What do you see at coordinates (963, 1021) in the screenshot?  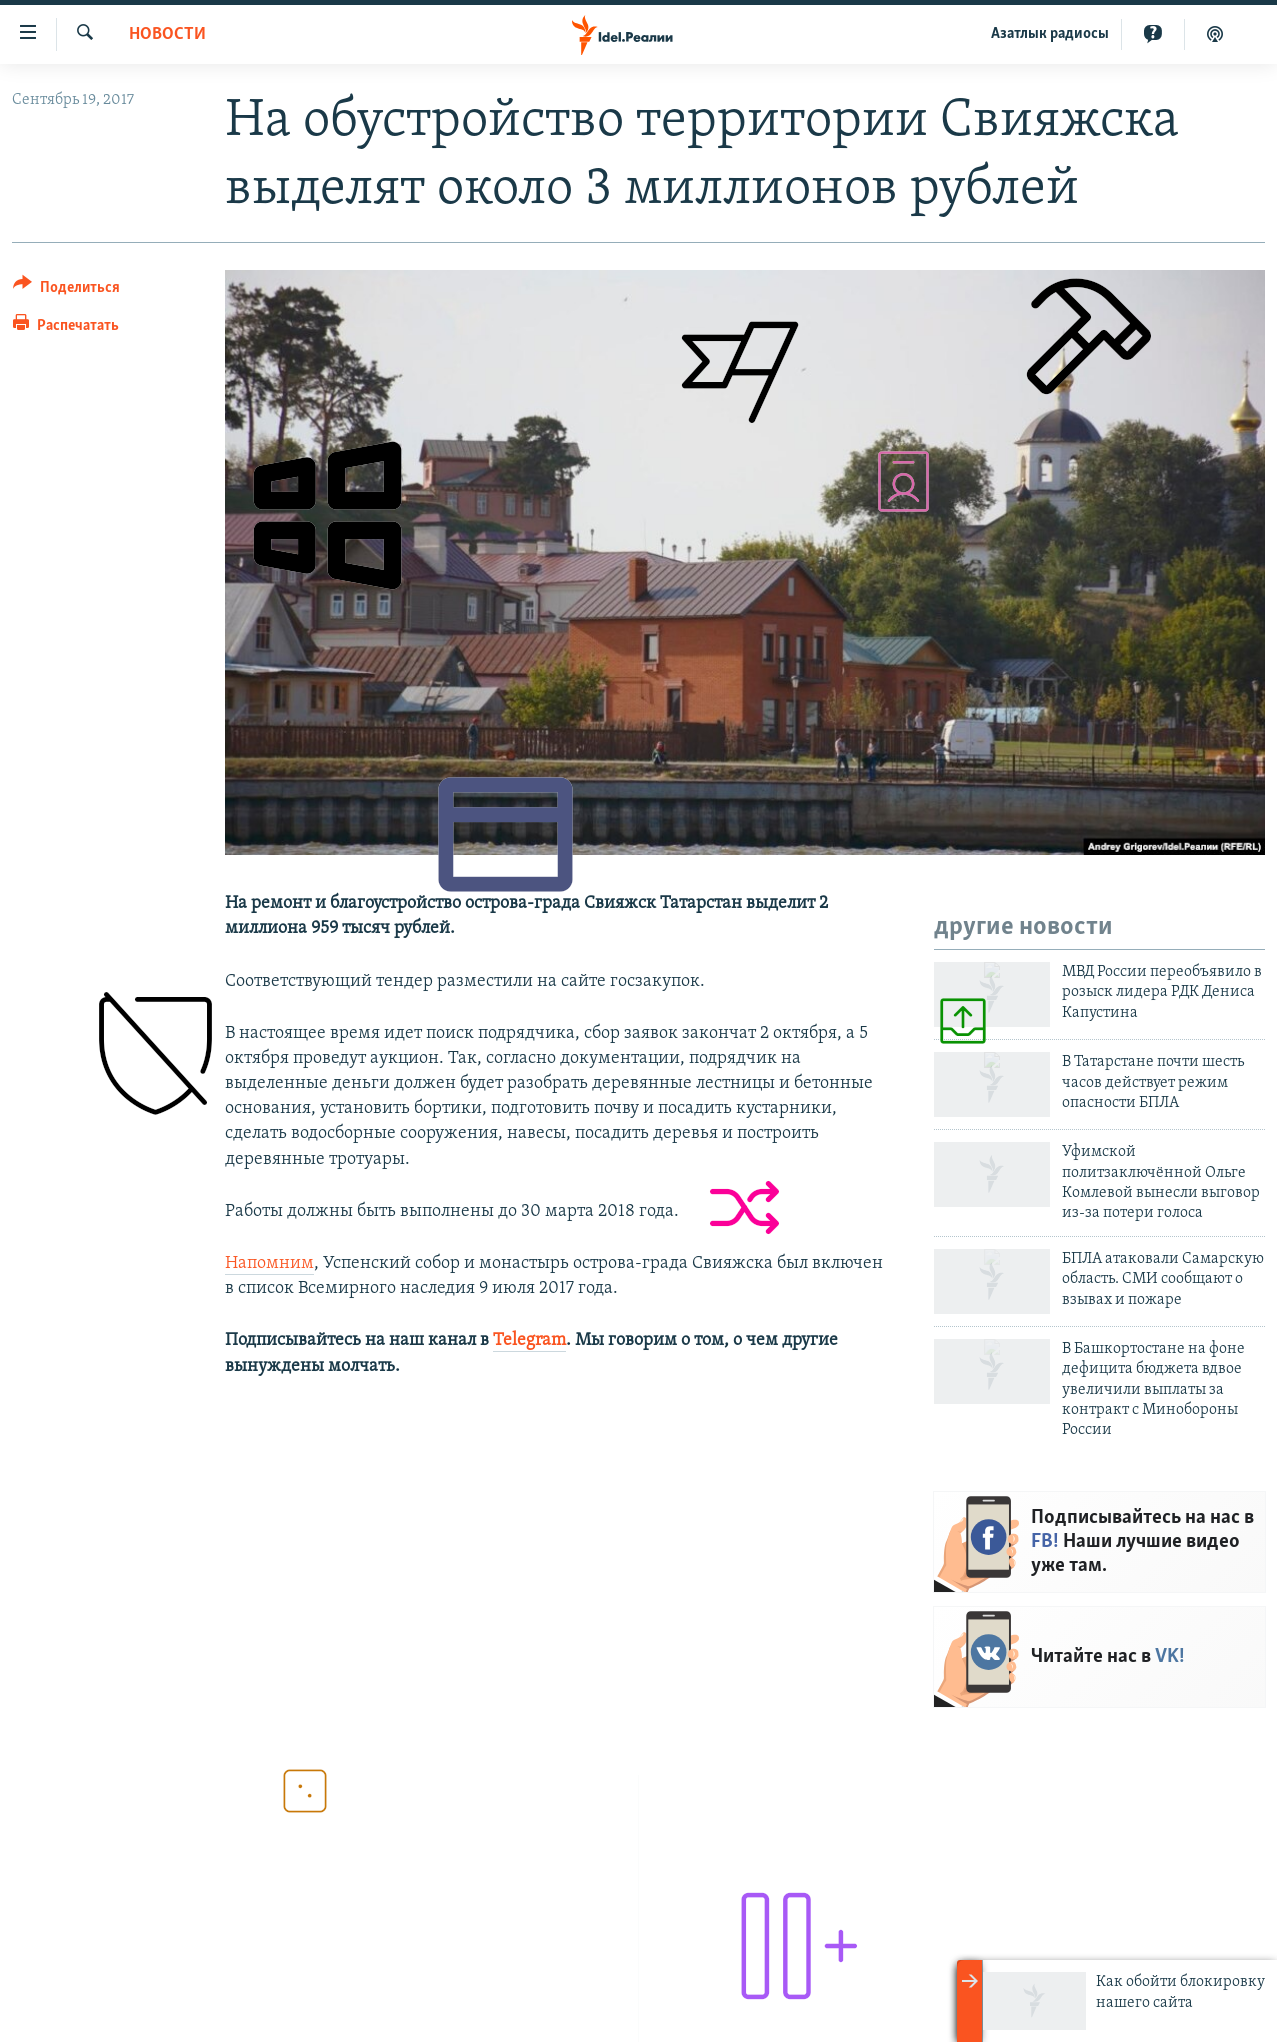 I see `upload file from tray` at bounding box center [963, 1021].